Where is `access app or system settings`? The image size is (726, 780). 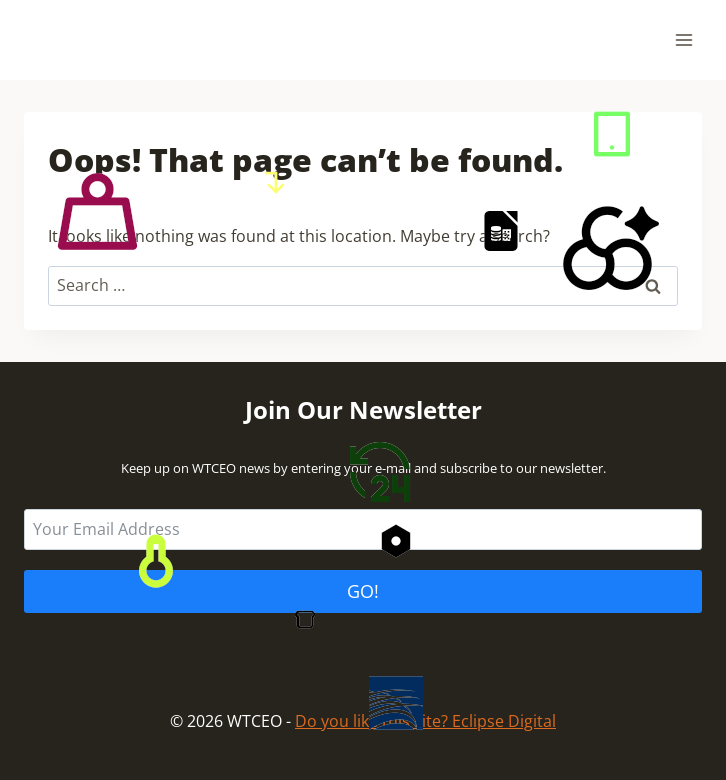 access app or system settings is located at coordinates (396, 541).